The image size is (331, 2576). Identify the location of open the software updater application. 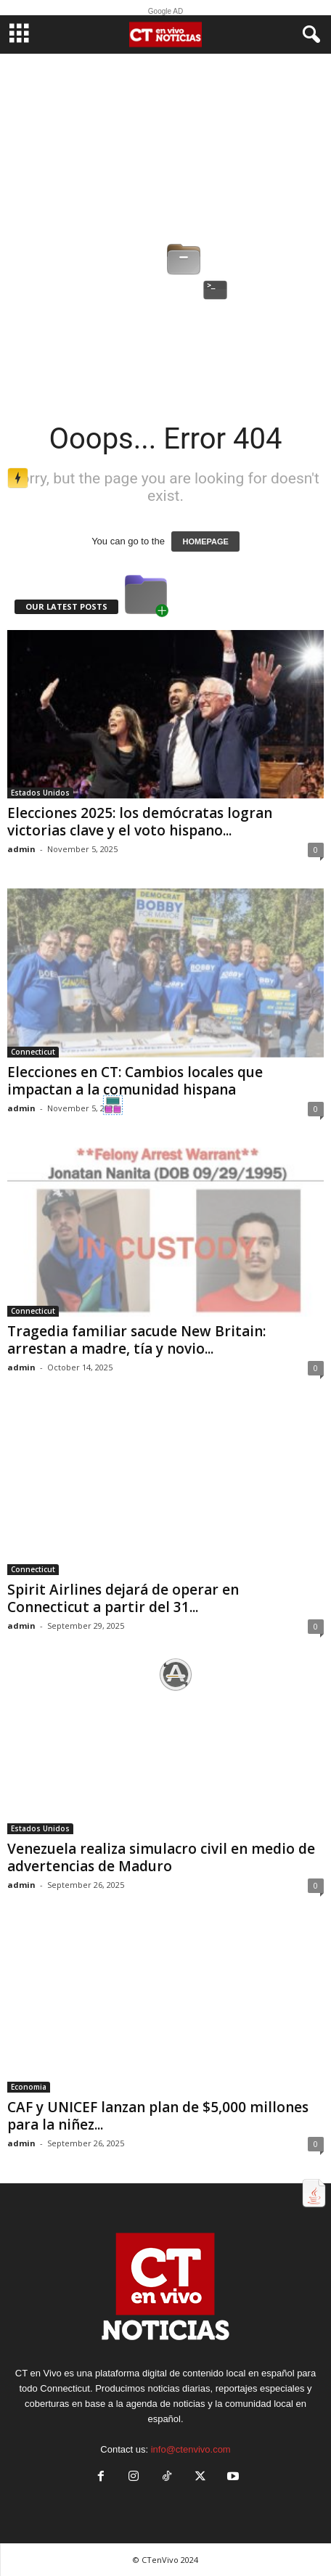
(176, 1675).